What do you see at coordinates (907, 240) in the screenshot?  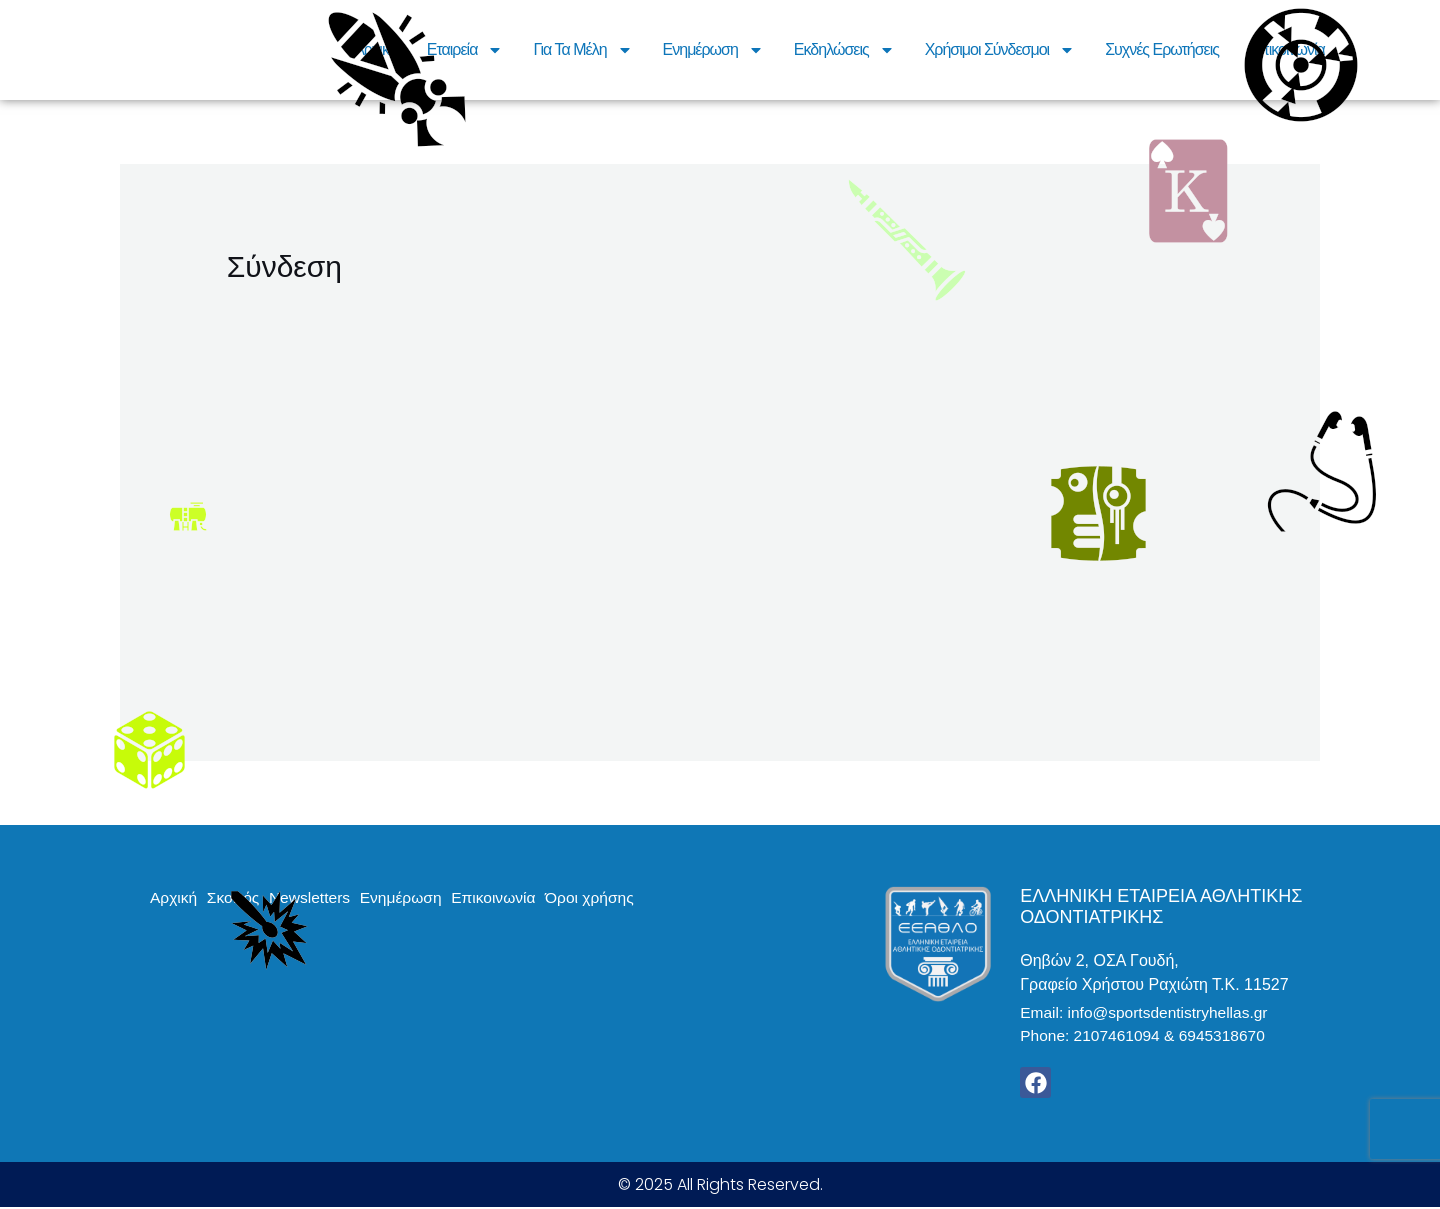 I see `select clarinet as your instrument` at bounding box center [907, 240].